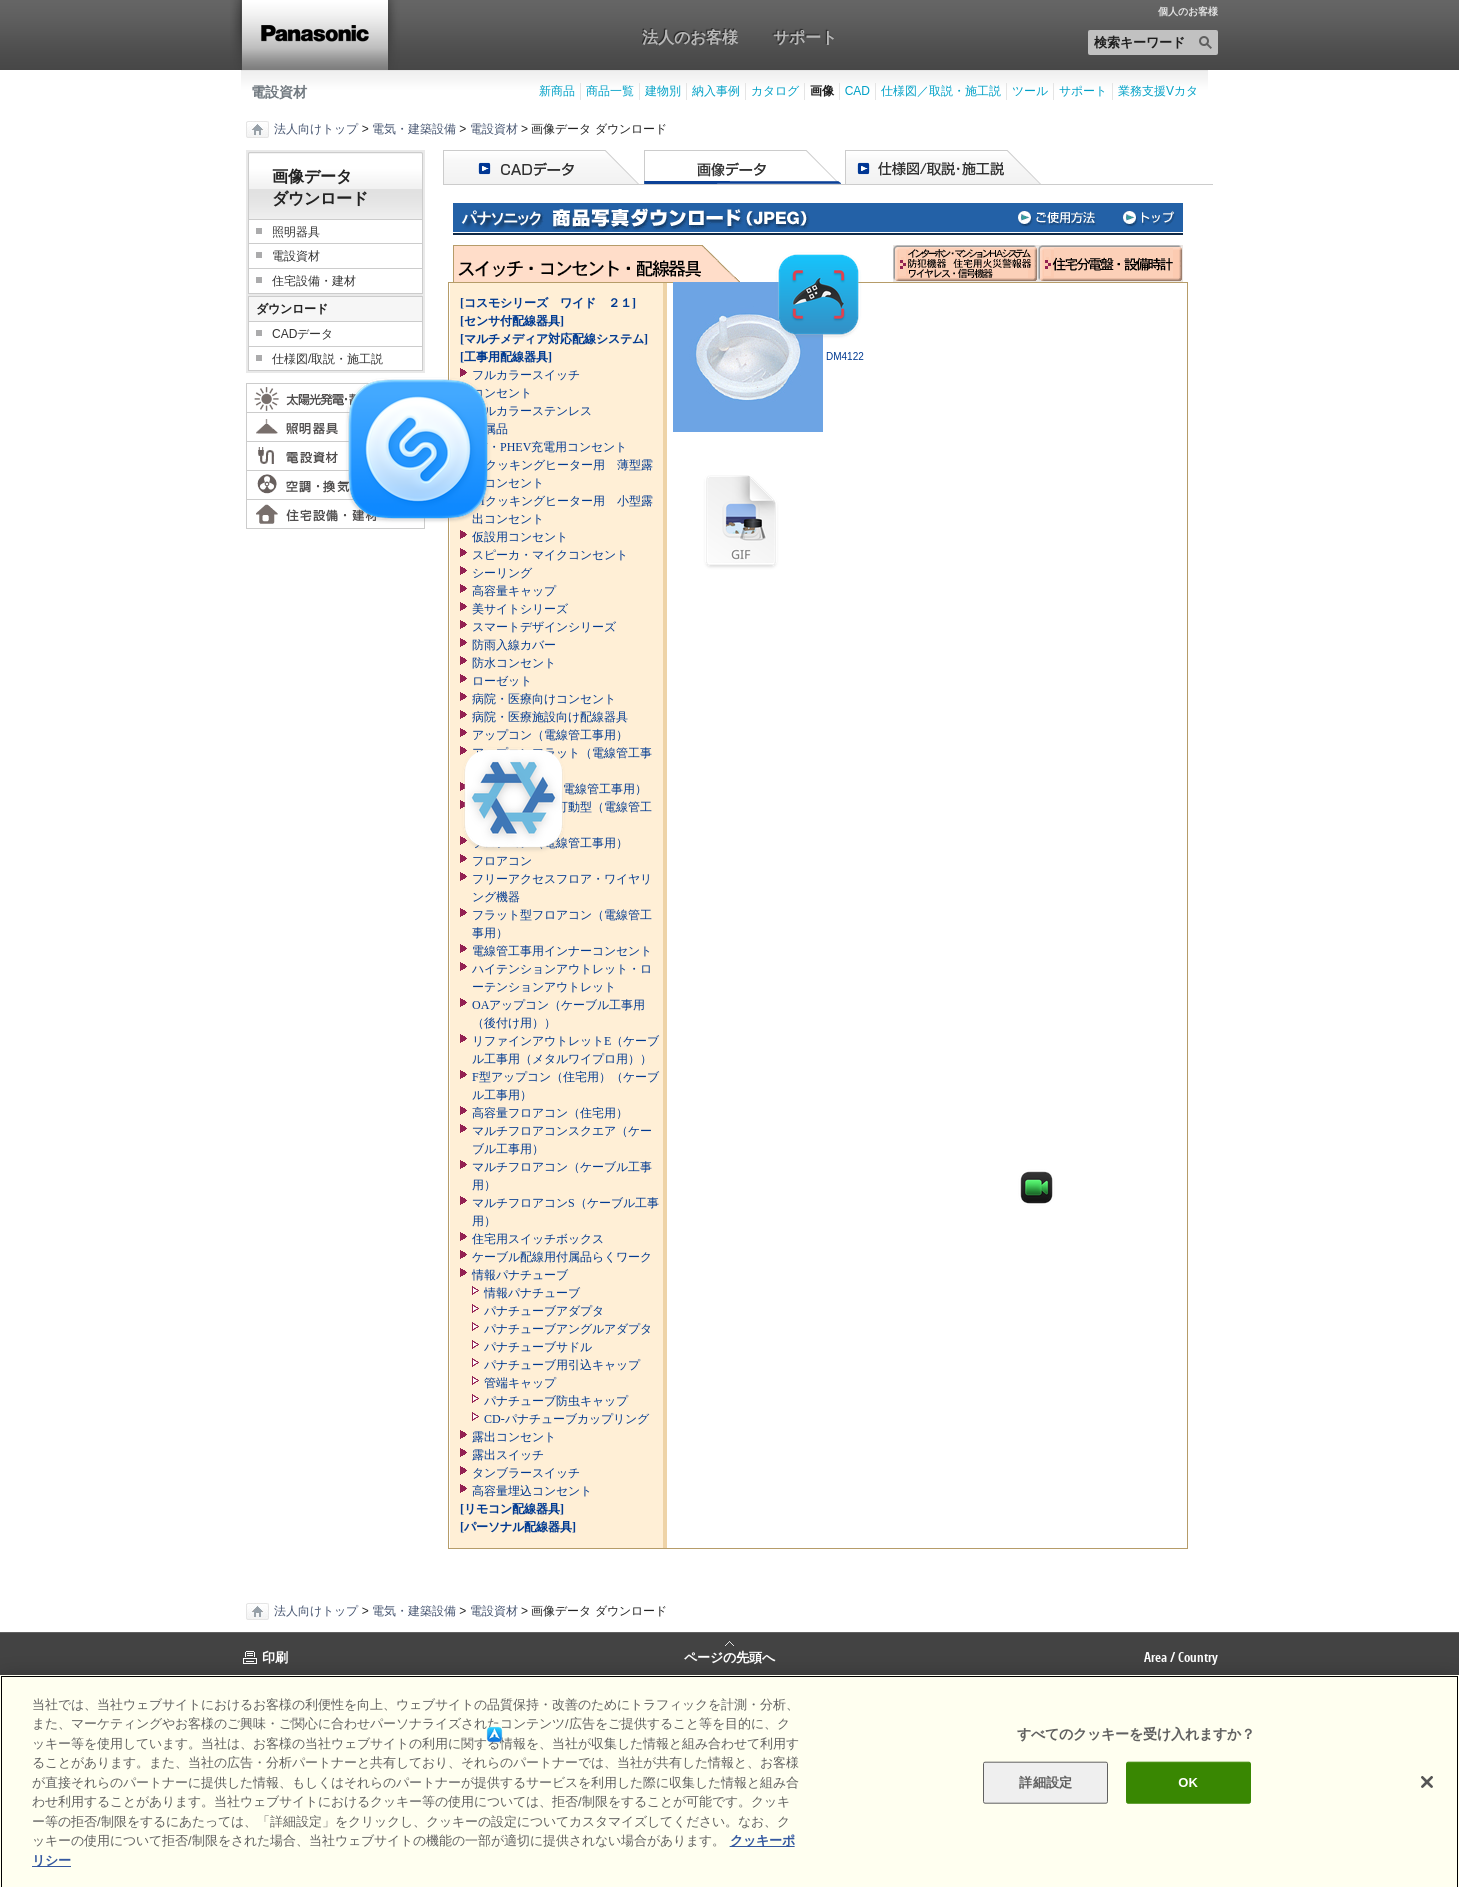 The height and width of the screenshot is (1887, 1459). What do you see at coordinates (818, 294) in the screenshot?
I see `open qrca qr code scanner app` at bounding box center [818, 294].